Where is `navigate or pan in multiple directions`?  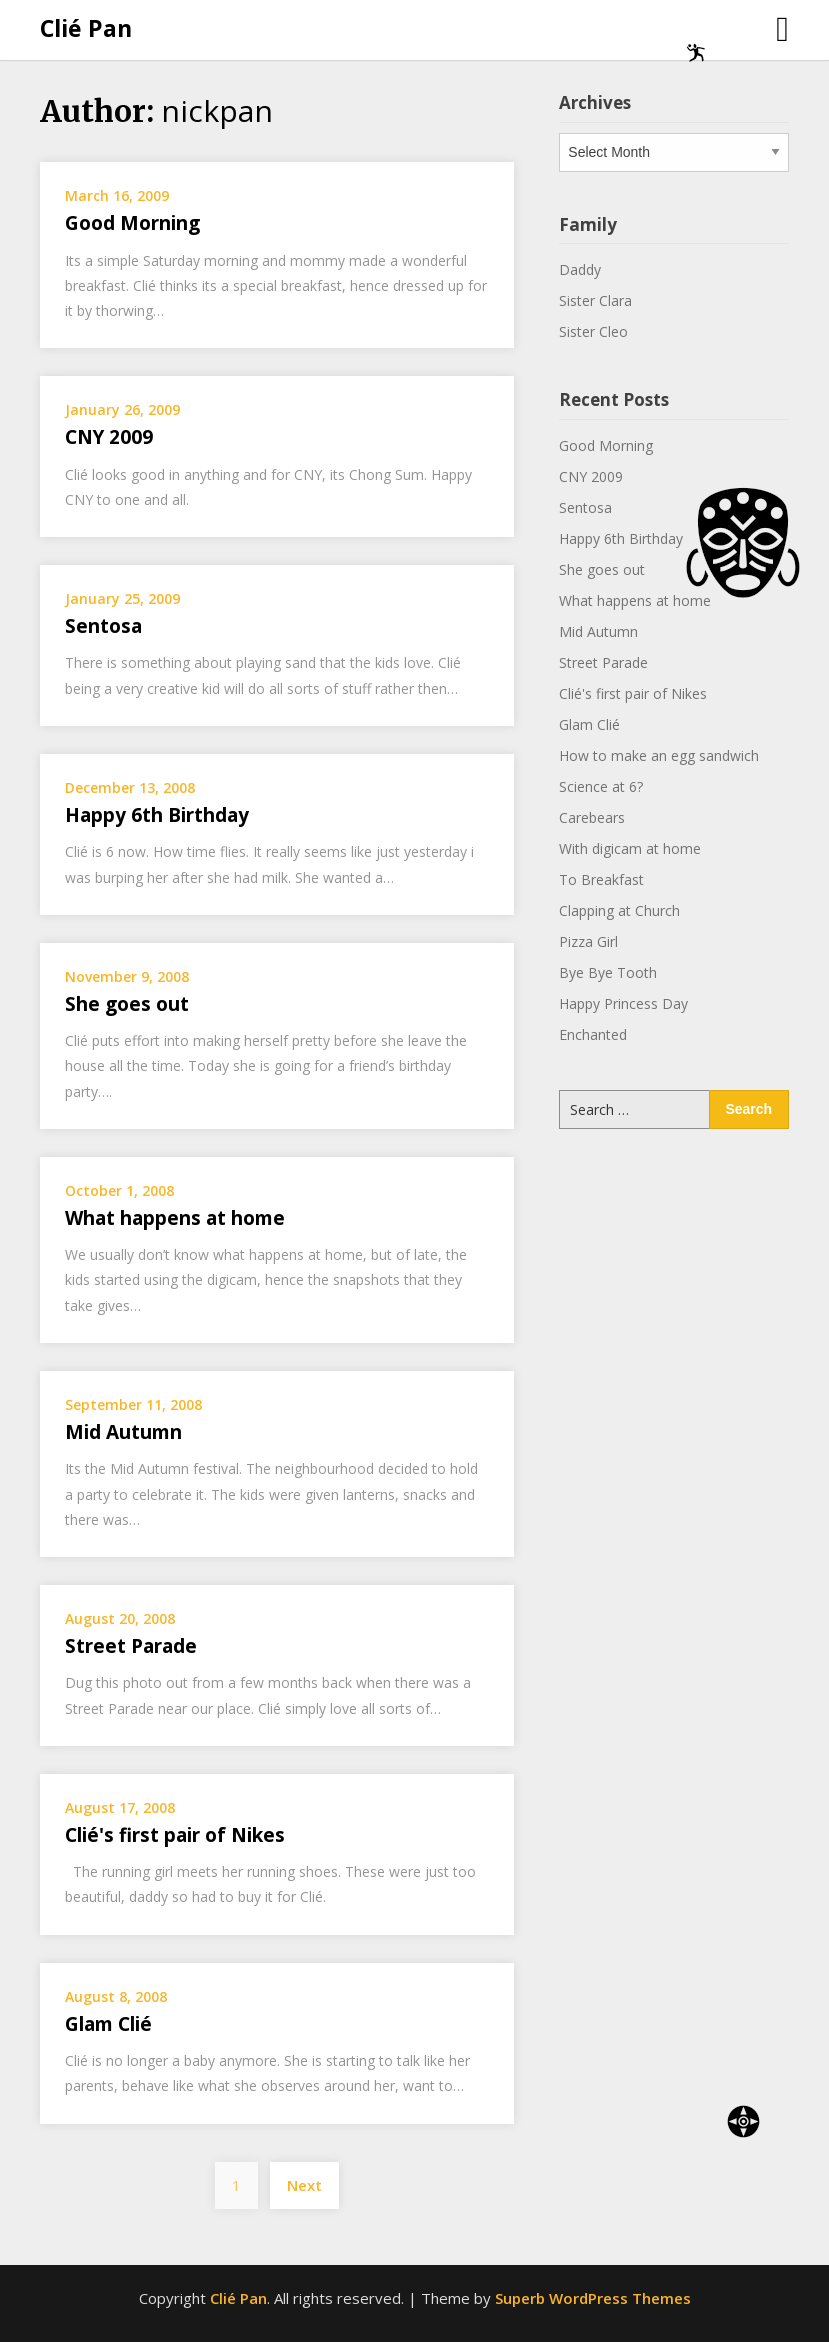 navigate or pan in multiple directions is located at coordinates (743, 2121).